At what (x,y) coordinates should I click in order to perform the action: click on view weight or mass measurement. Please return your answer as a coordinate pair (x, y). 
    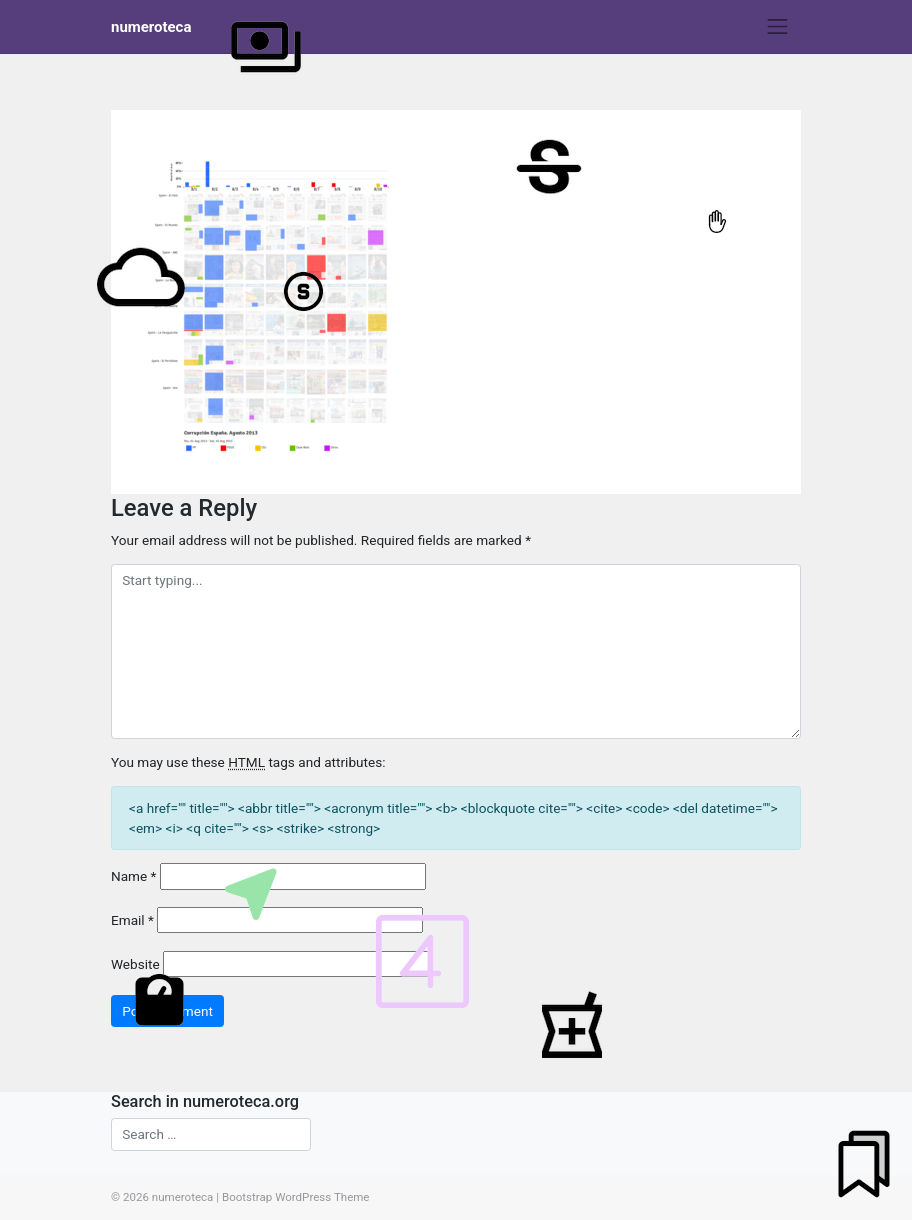
    Looking at the image, I should click on (159, 1001).